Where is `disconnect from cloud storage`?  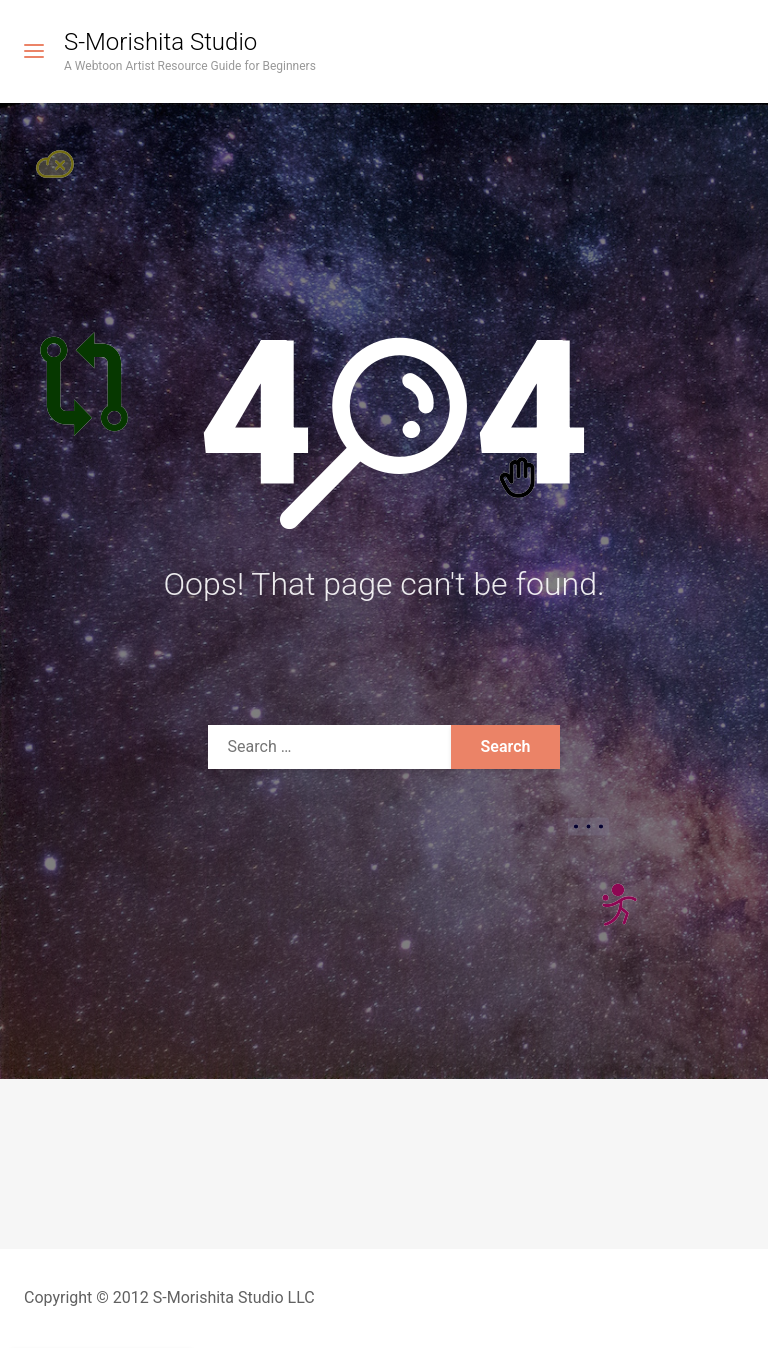
disconnect from cloud storage is located at coordinates (55, 164).